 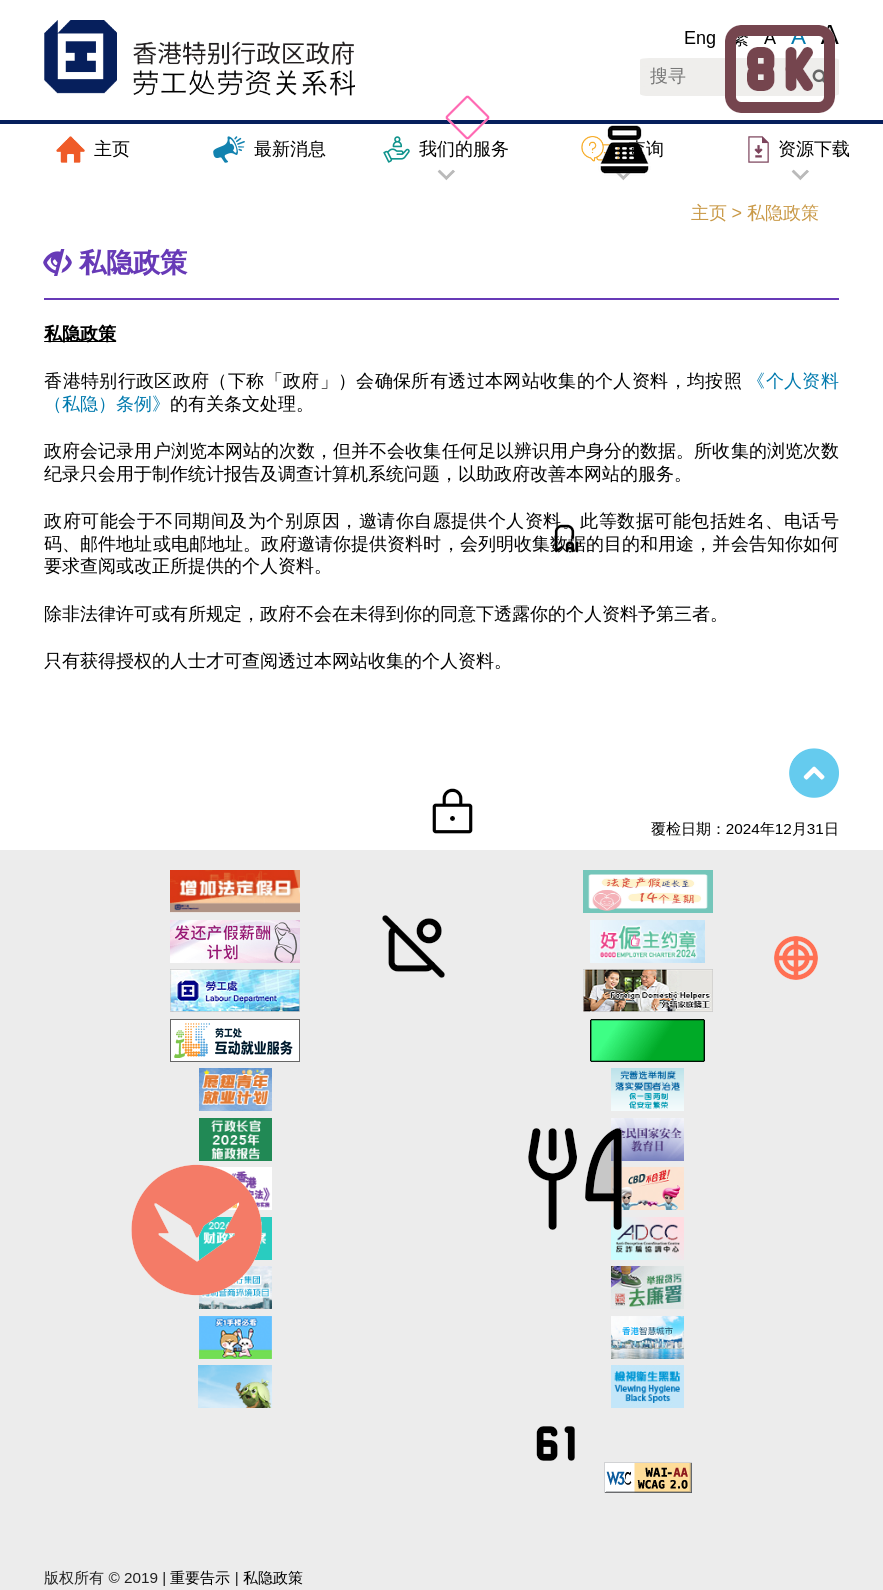 What do you see at coordinates (577, 1177) in the screenshot?
I see `browse nearby restaurants` at bounding box center [577, 1177].